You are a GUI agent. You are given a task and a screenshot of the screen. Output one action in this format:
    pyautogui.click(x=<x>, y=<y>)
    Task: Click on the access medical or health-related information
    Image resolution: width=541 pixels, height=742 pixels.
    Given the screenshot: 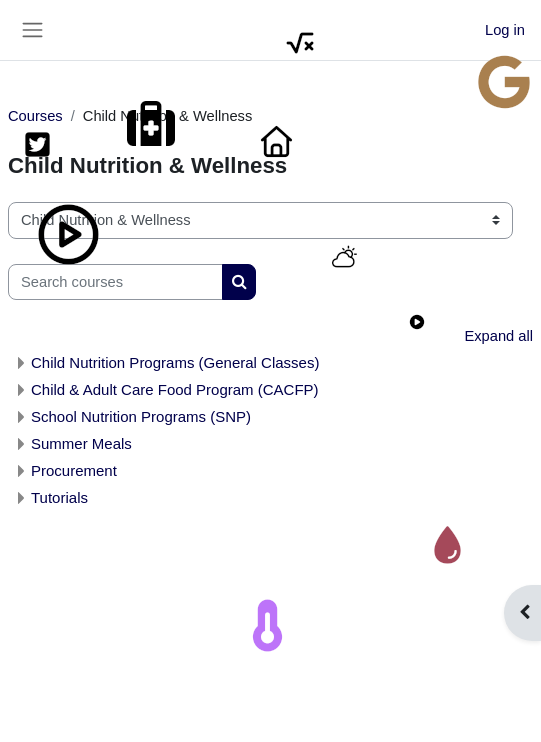 What is the action you would take?
    pyautogui.click(x=151, y=125)
    